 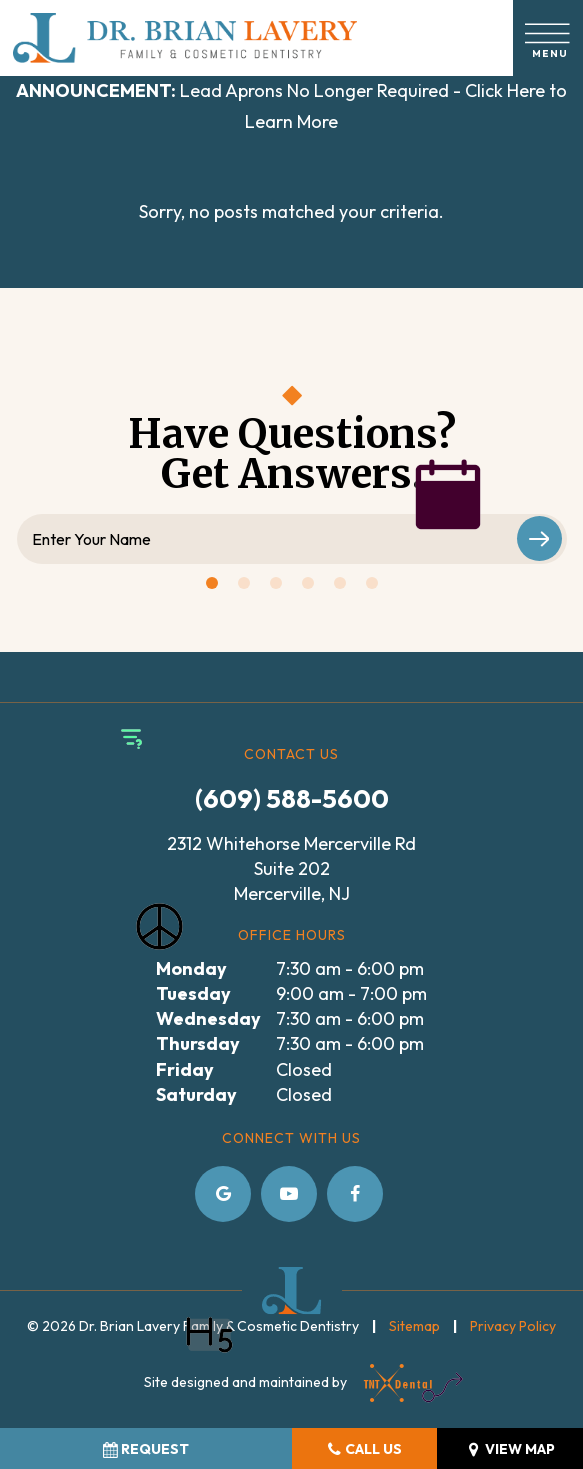 I want to click on format text as heading level 5, so click(x=207, y=1334).